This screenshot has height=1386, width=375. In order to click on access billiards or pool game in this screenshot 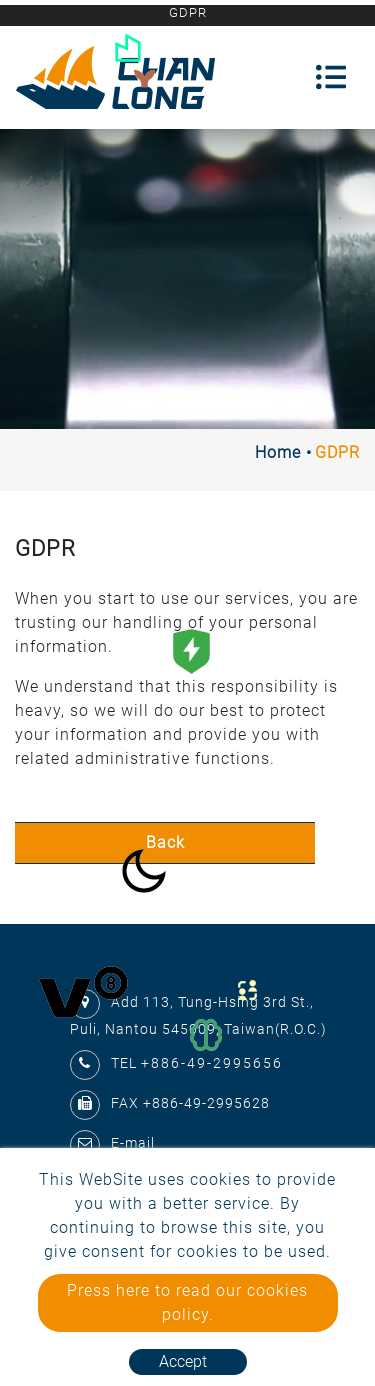, I will do `click(111, 983)`.